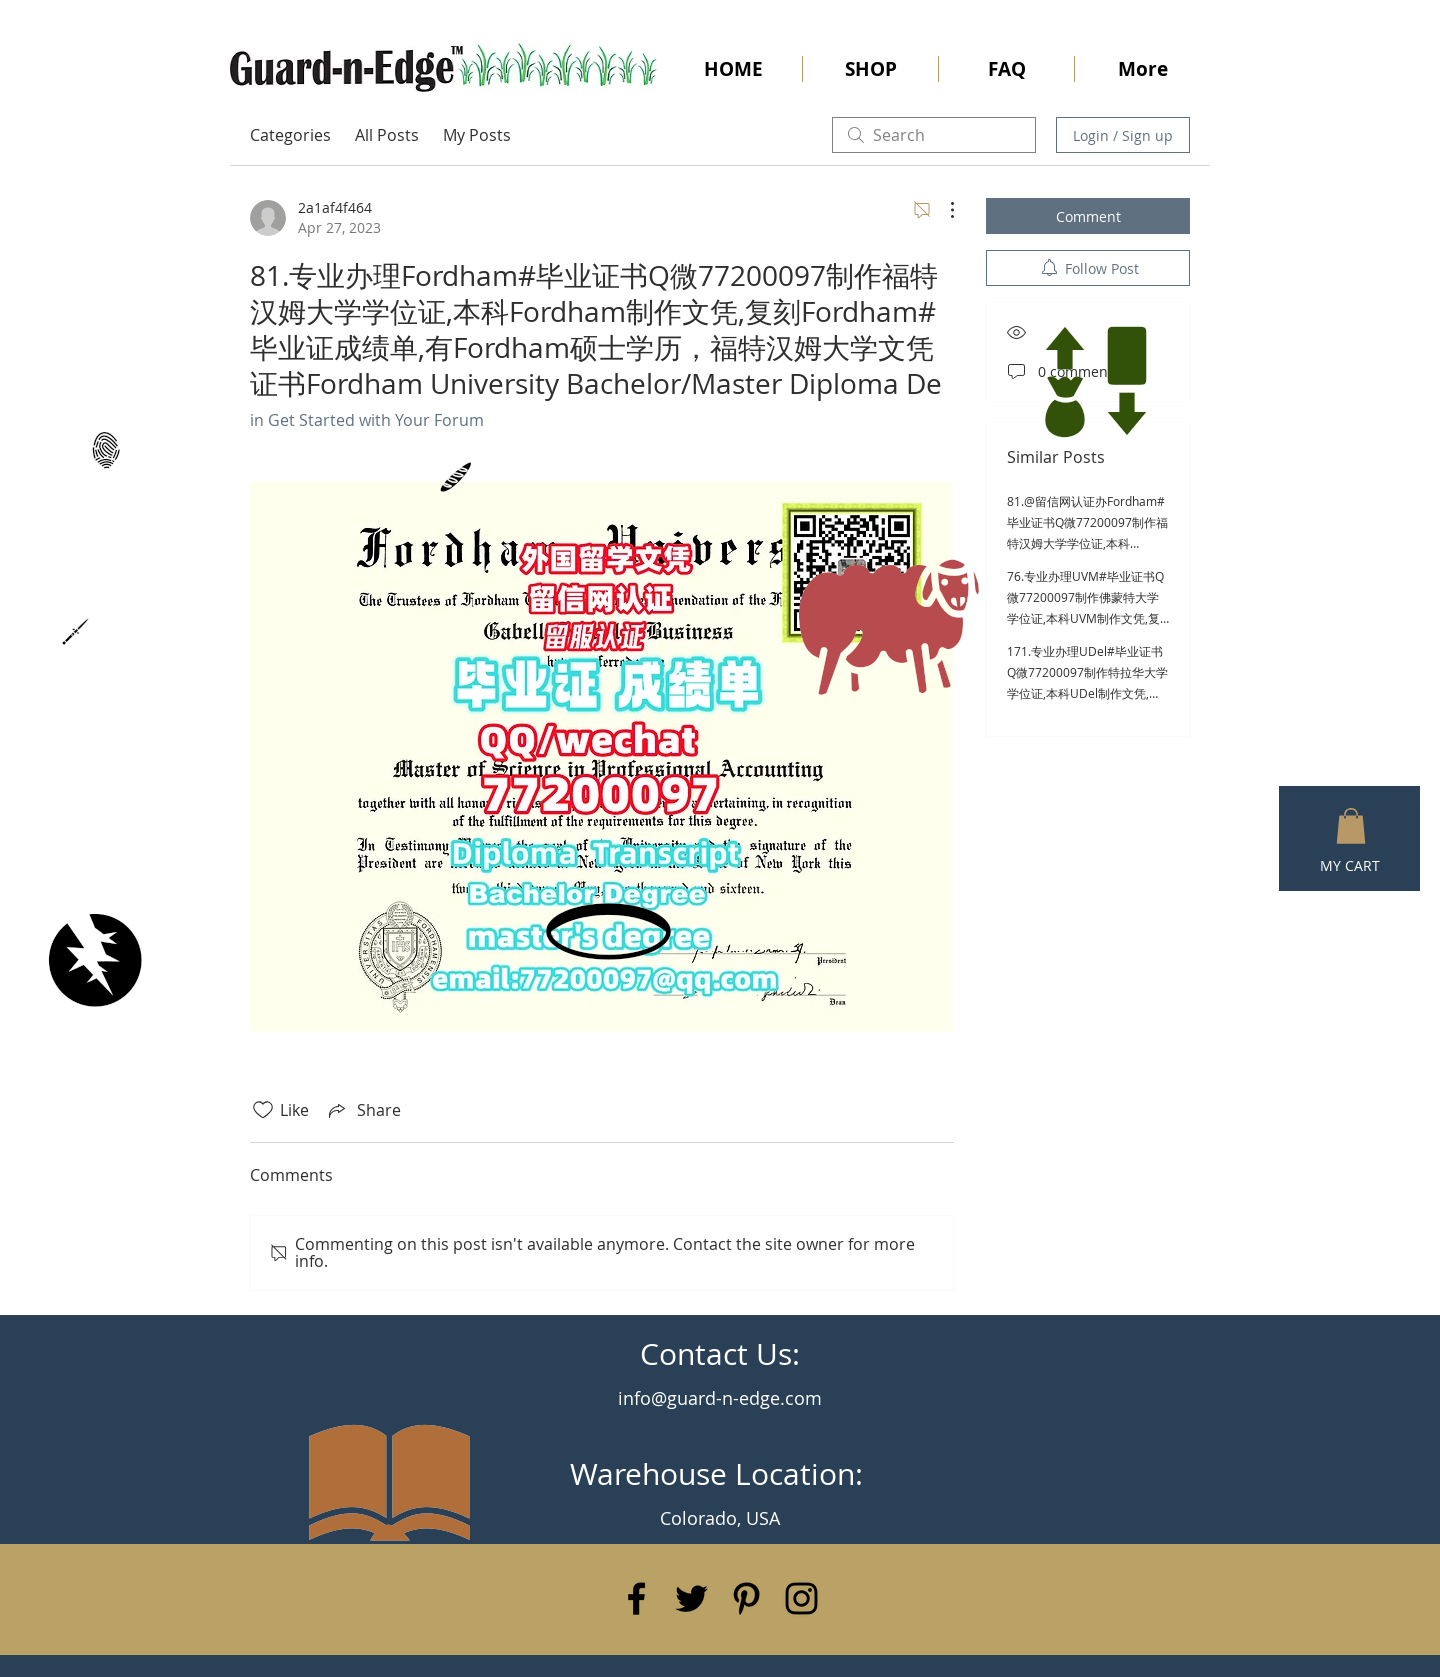  Describe the element at coordinates (75, 631) in the screenshot. I see `represents a weapon or blade item in a game inventory` at that location.